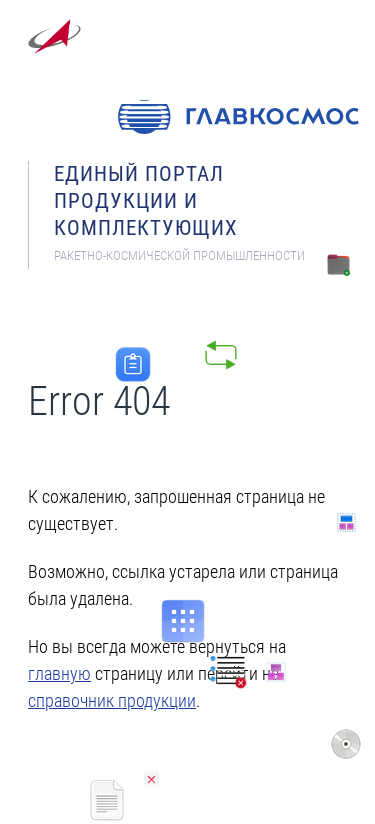  I want to click on open the app drawer or launcher, so click(183, 621).